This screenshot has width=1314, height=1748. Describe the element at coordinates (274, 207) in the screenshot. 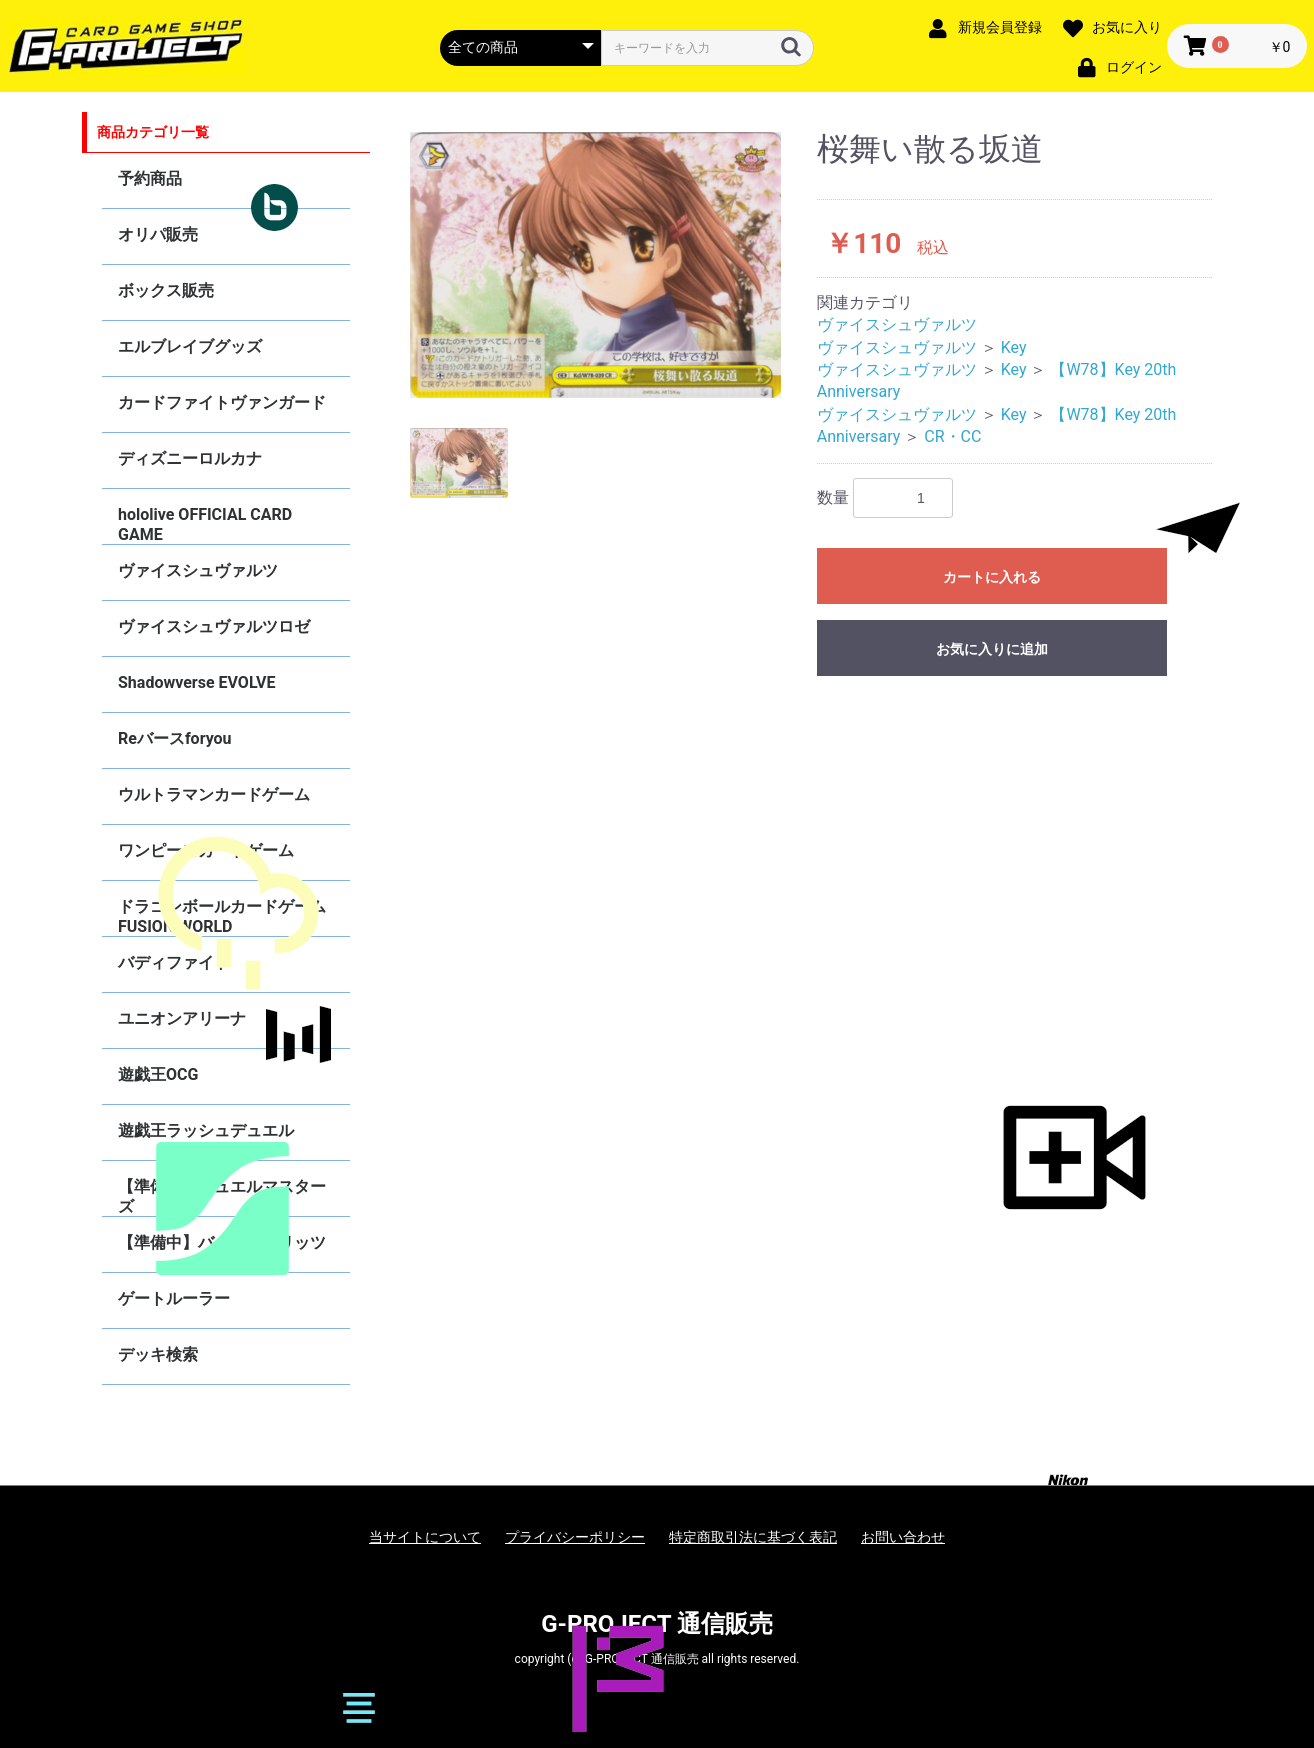

I see `open BigBlueButton video conferencing app` at that location.